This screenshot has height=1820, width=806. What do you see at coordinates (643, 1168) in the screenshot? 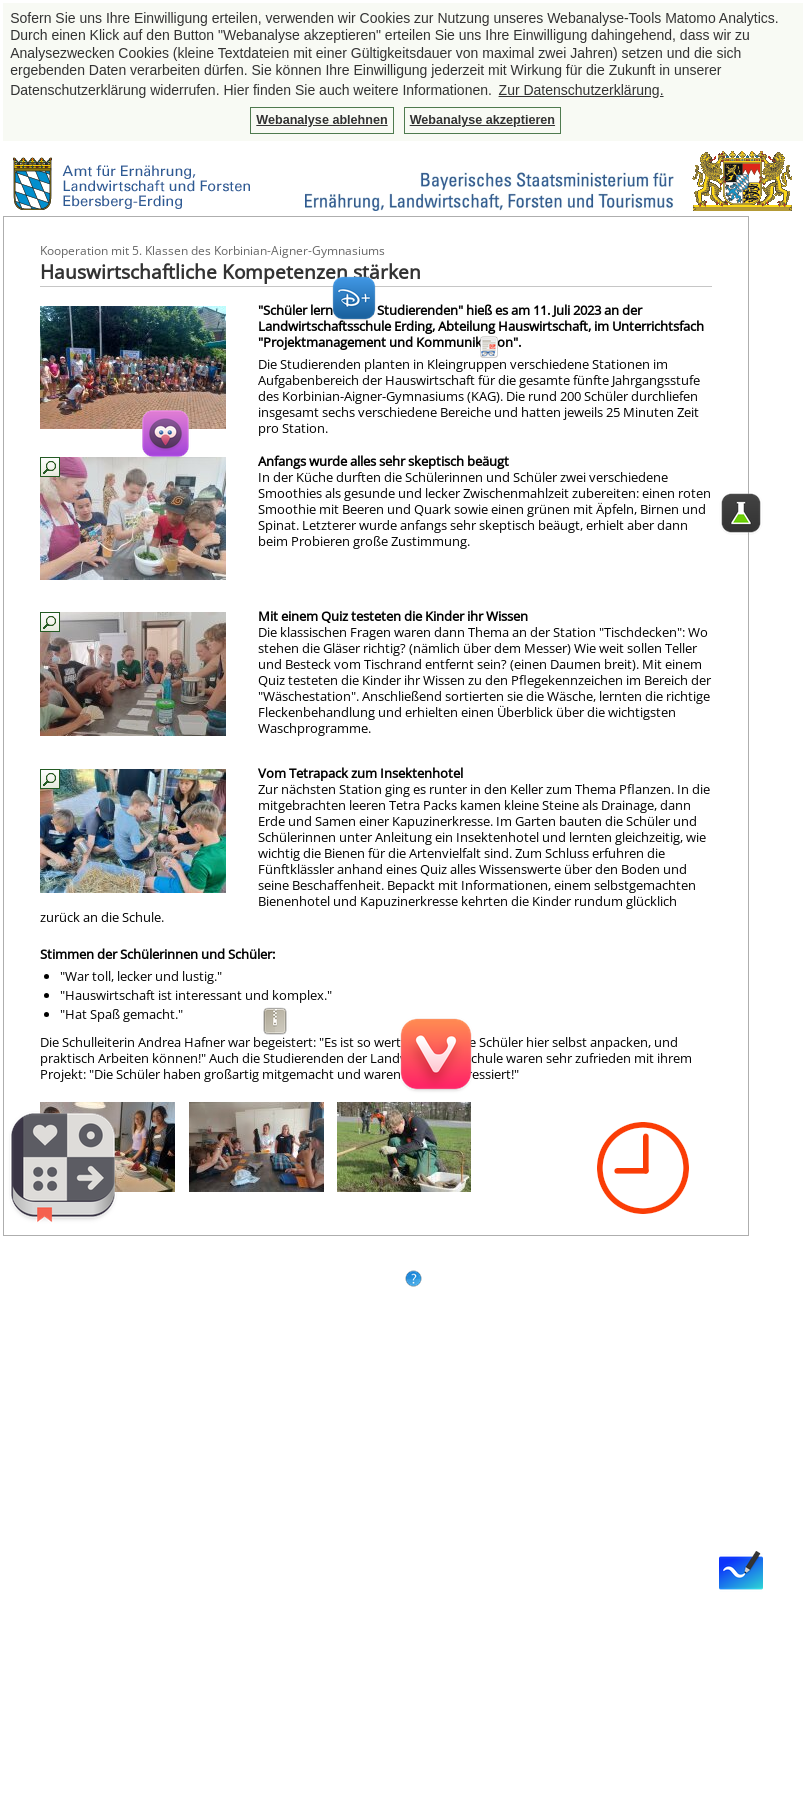
I see `access date and time settings` at bounding box center [643, 1168].